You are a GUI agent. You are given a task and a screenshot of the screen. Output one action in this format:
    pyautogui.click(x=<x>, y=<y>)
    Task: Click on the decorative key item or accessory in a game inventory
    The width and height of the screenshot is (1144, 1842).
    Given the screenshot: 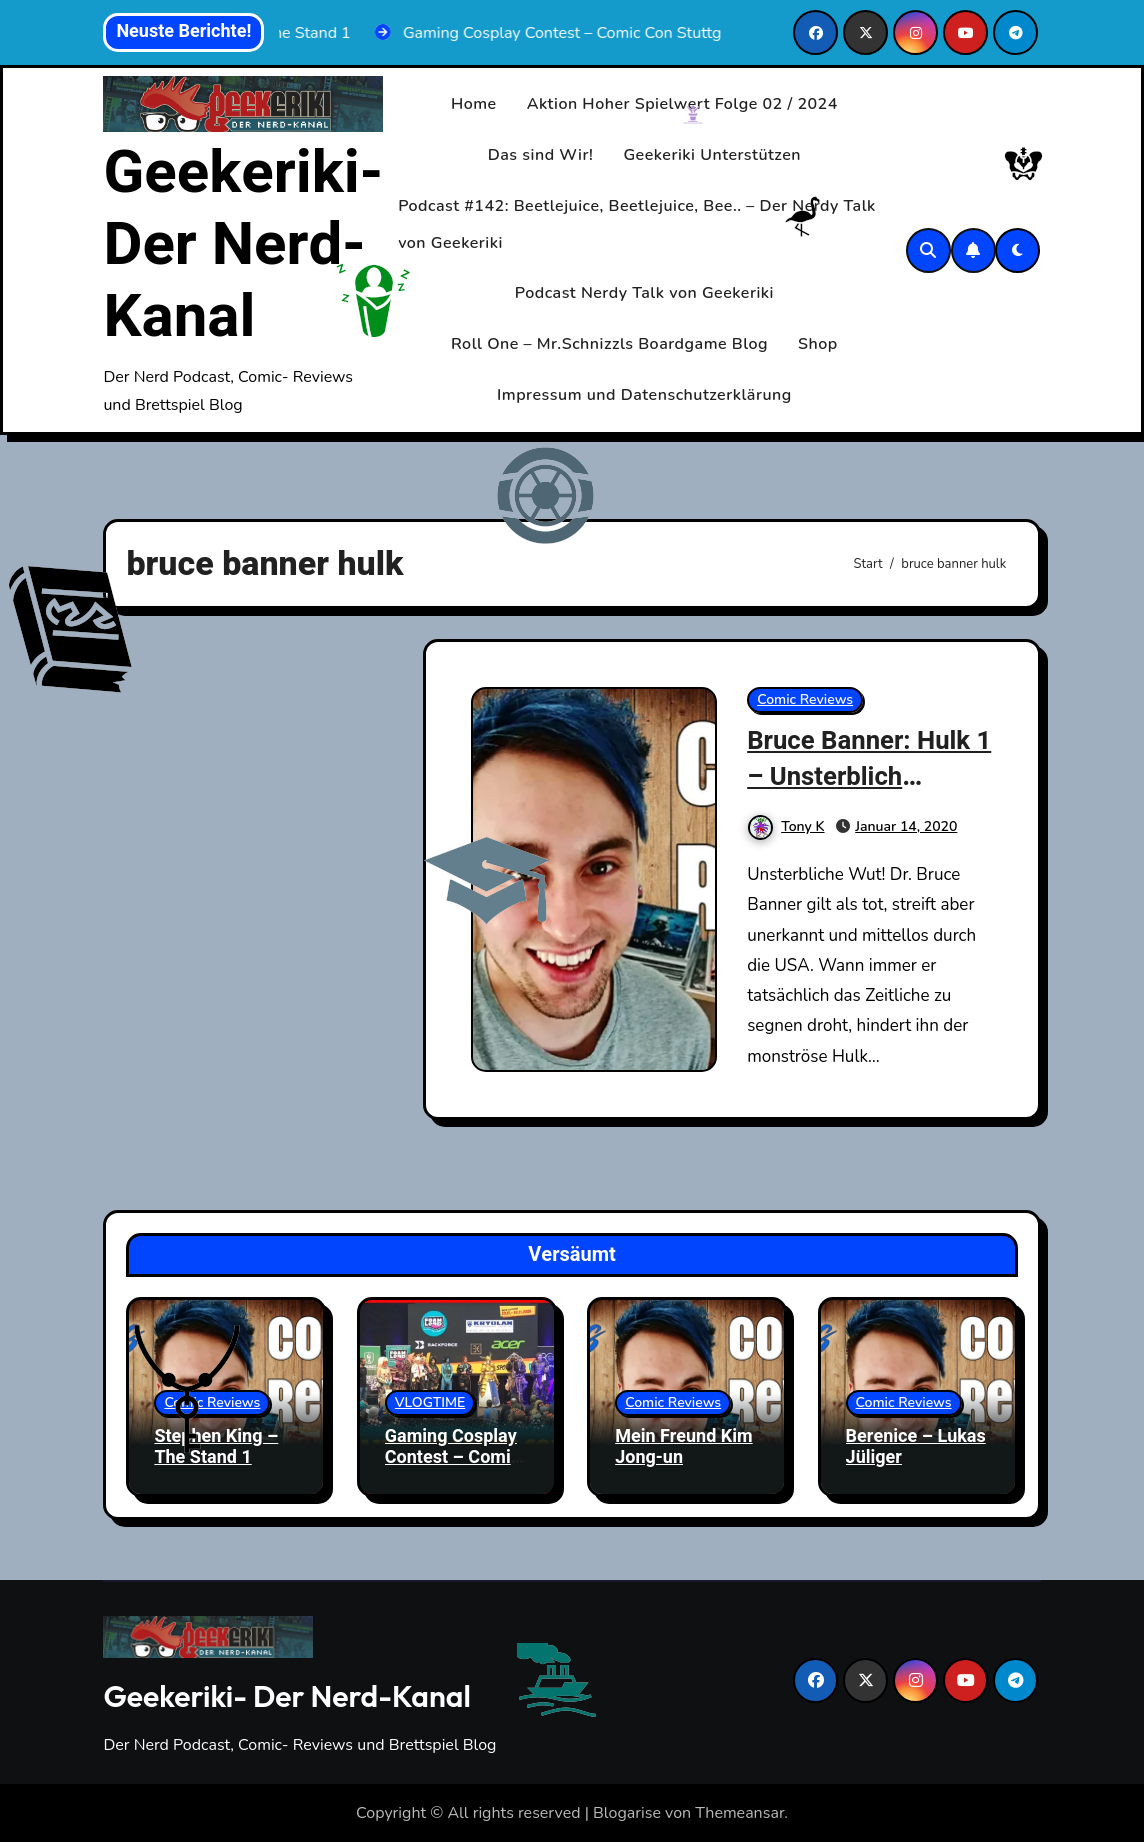 What is the action you would take?
    pyautogui.click(x=187, y=1389)
    